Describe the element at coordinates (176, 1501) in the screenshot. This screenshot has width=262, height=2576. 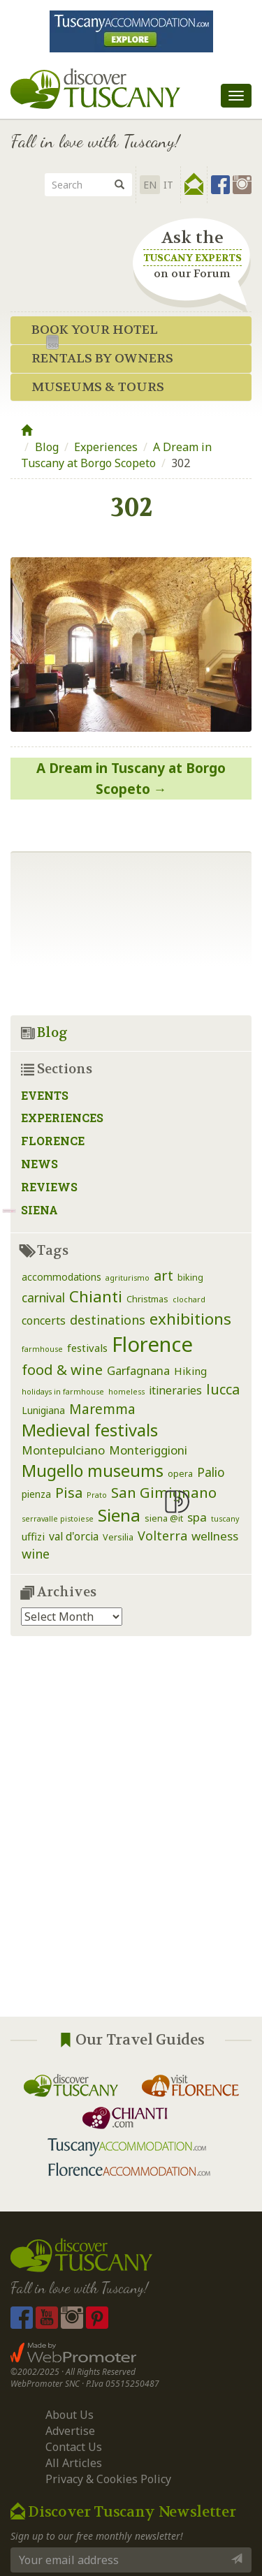
I see `view unplayed albums in your music library` at that location.